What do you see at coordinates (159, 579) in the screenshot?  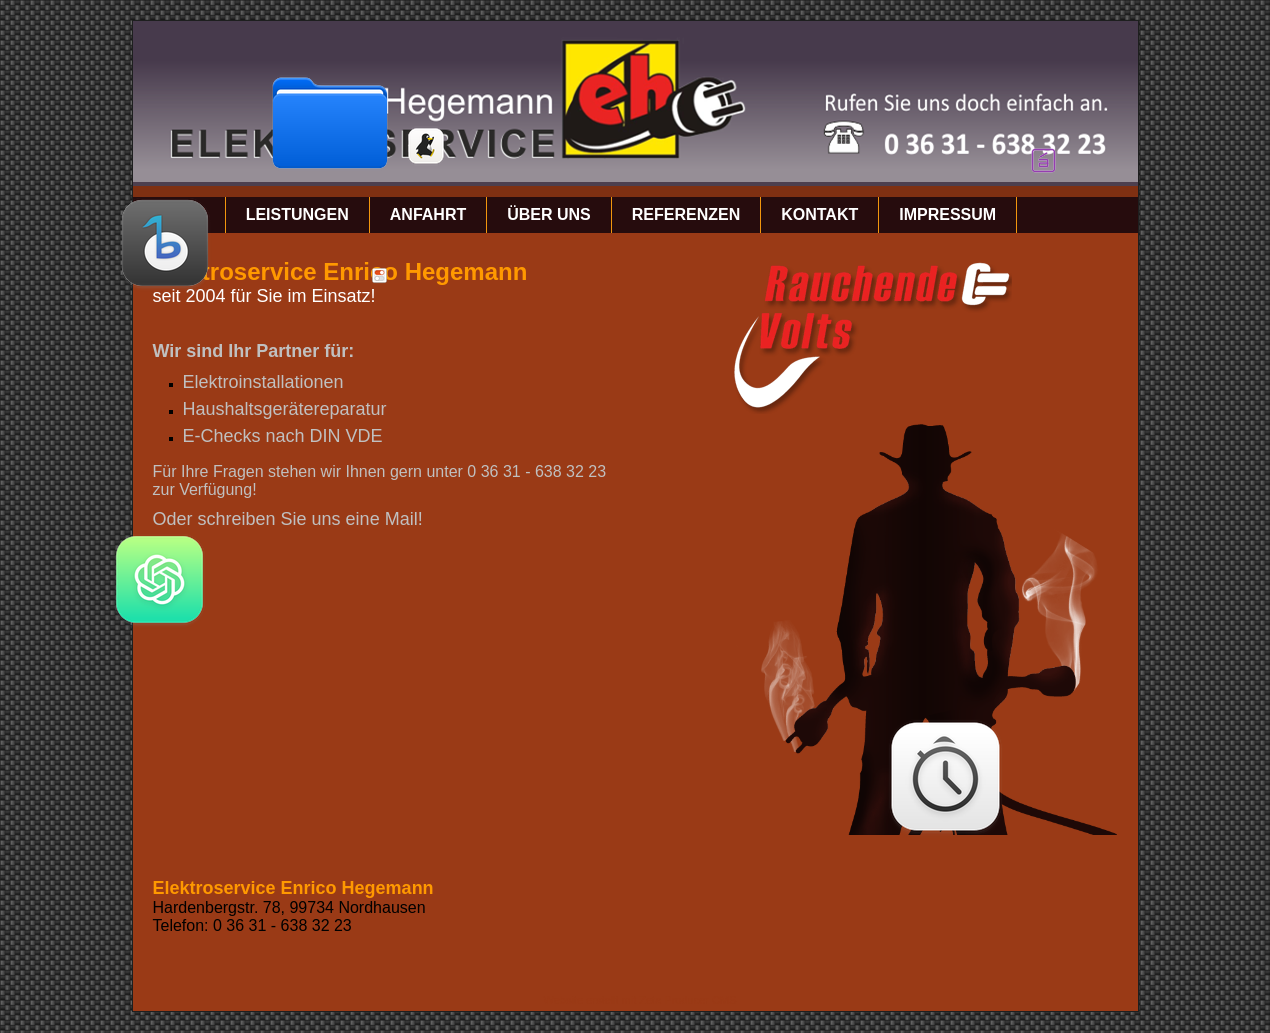 I see `open the OpenAI ChatGPT app` at bounding box center [159, 579].